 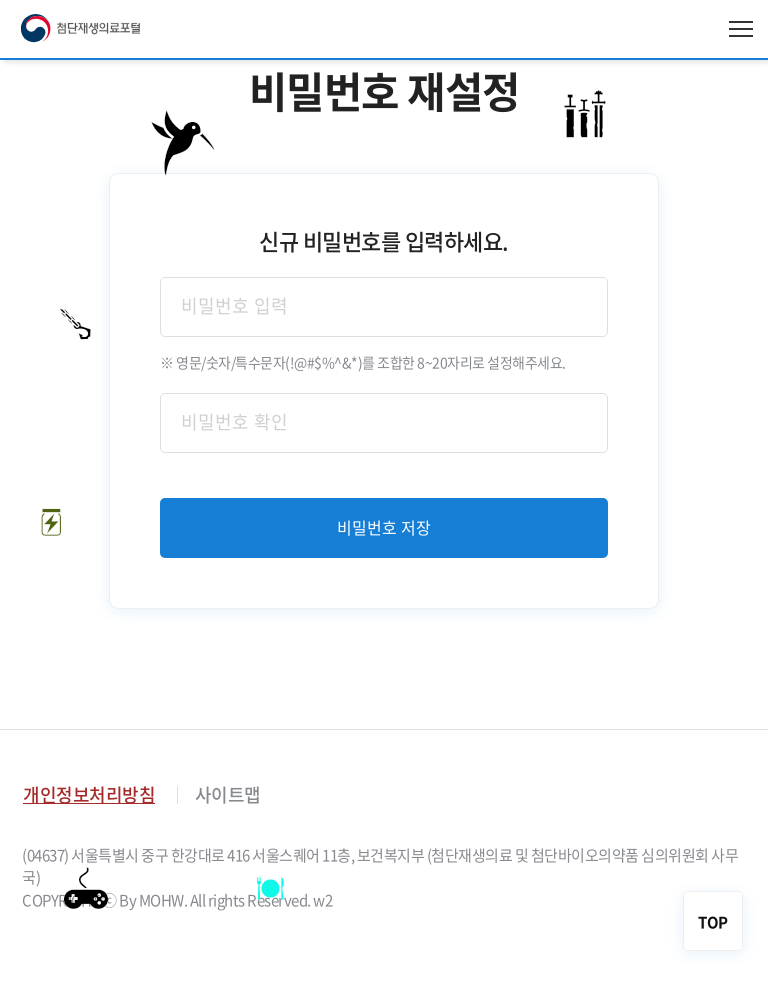 I want to click on nature or wildlife category indicator, so click(x=183, y=143).